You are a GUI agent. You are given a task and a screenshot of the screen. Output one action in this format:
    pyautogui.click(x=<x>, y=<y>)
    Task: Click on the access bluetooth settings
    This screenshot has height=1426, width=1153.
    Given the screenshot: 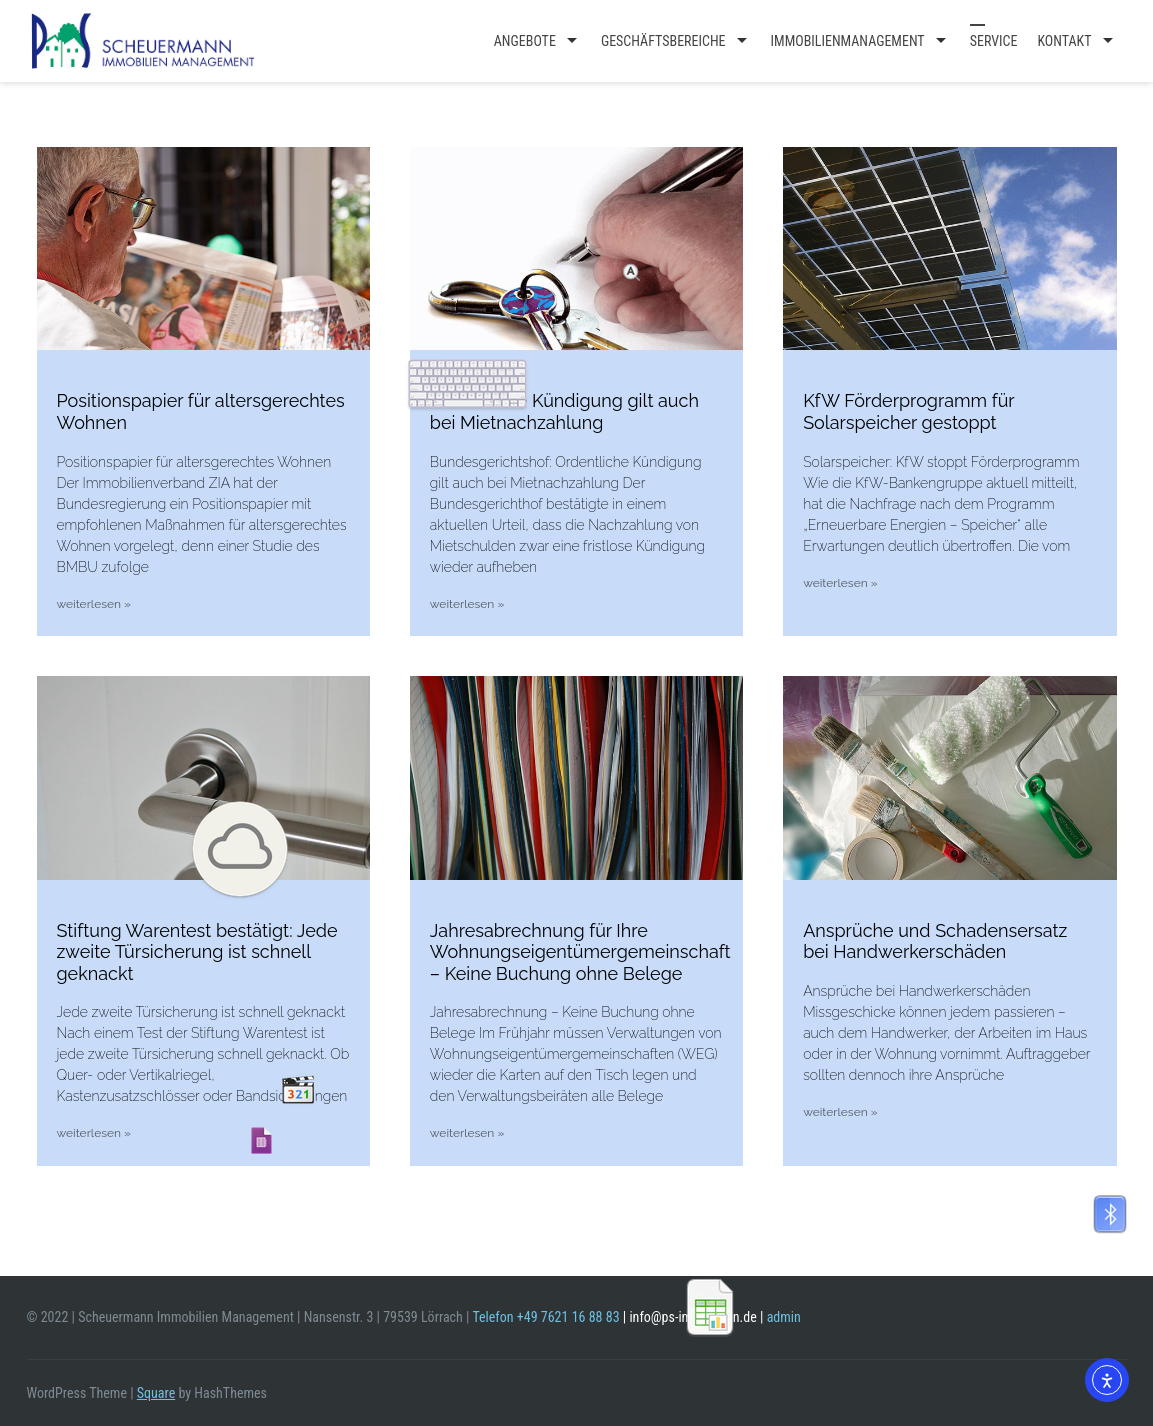 What is the action you would take?
    pyautogui.click(x=1110, y=1214)
    